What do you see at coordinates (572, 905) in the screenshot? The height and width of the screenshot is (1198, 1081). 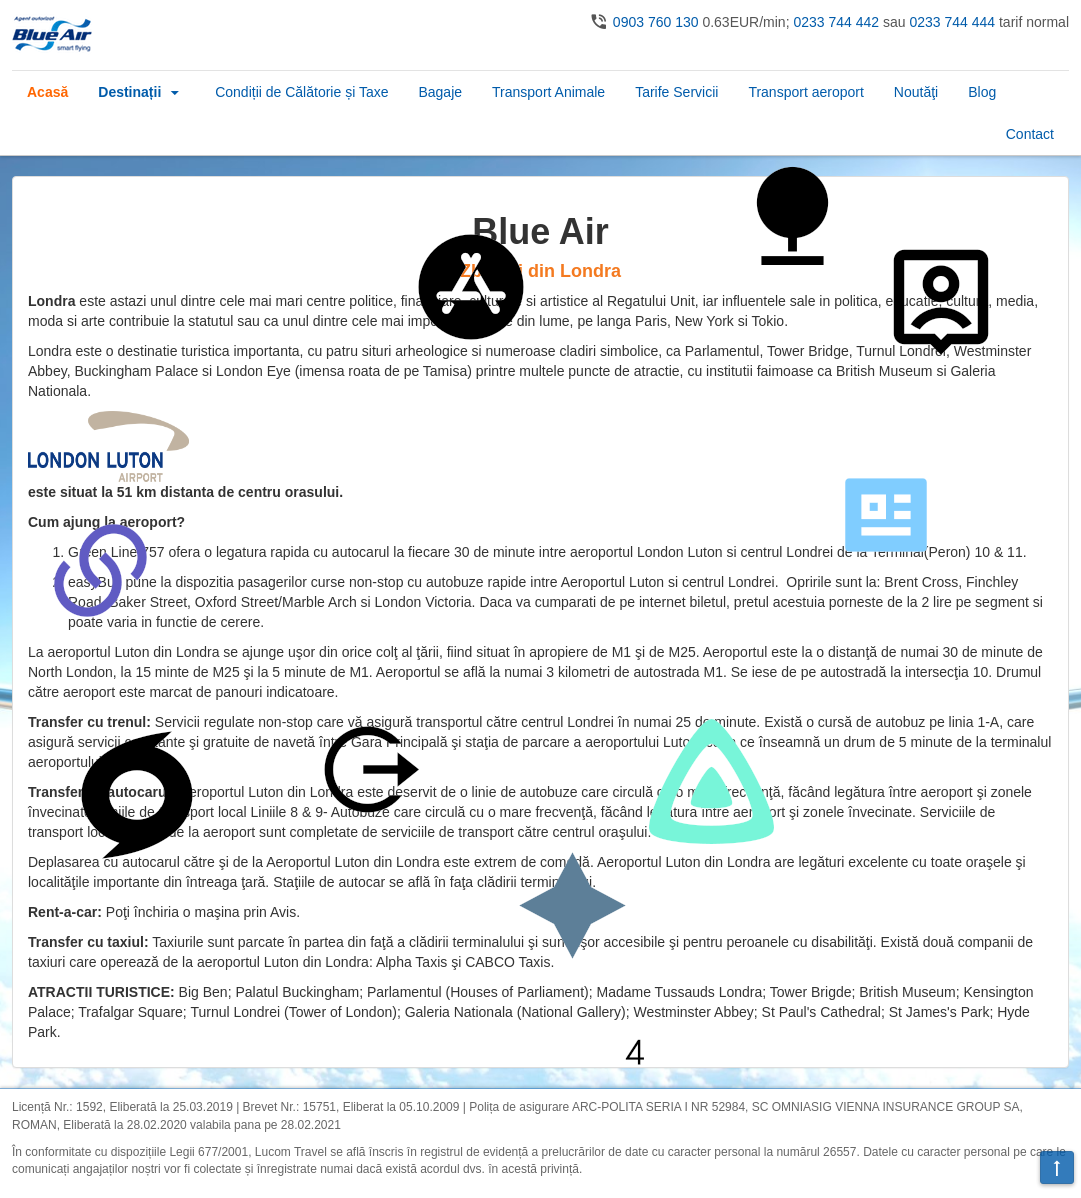 I see `indicates sunny or clear weather conditions` at bounding box center [572, 905].